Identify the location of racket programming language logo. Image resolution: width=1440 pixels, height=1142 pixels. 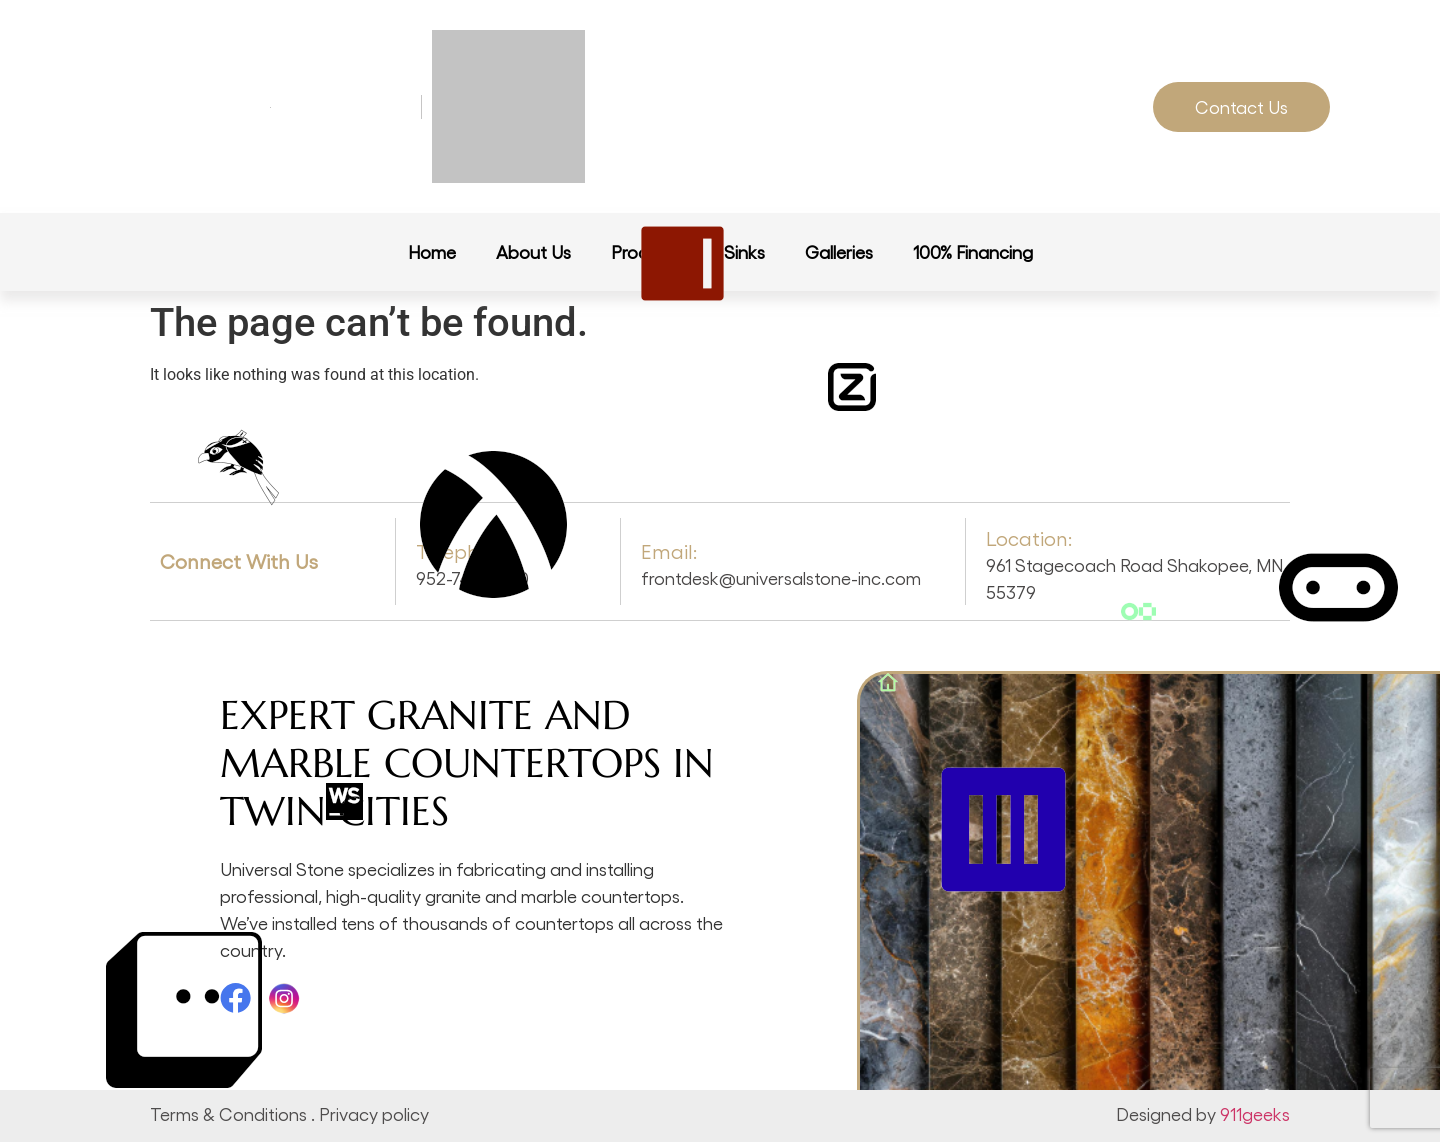
(493, 524).